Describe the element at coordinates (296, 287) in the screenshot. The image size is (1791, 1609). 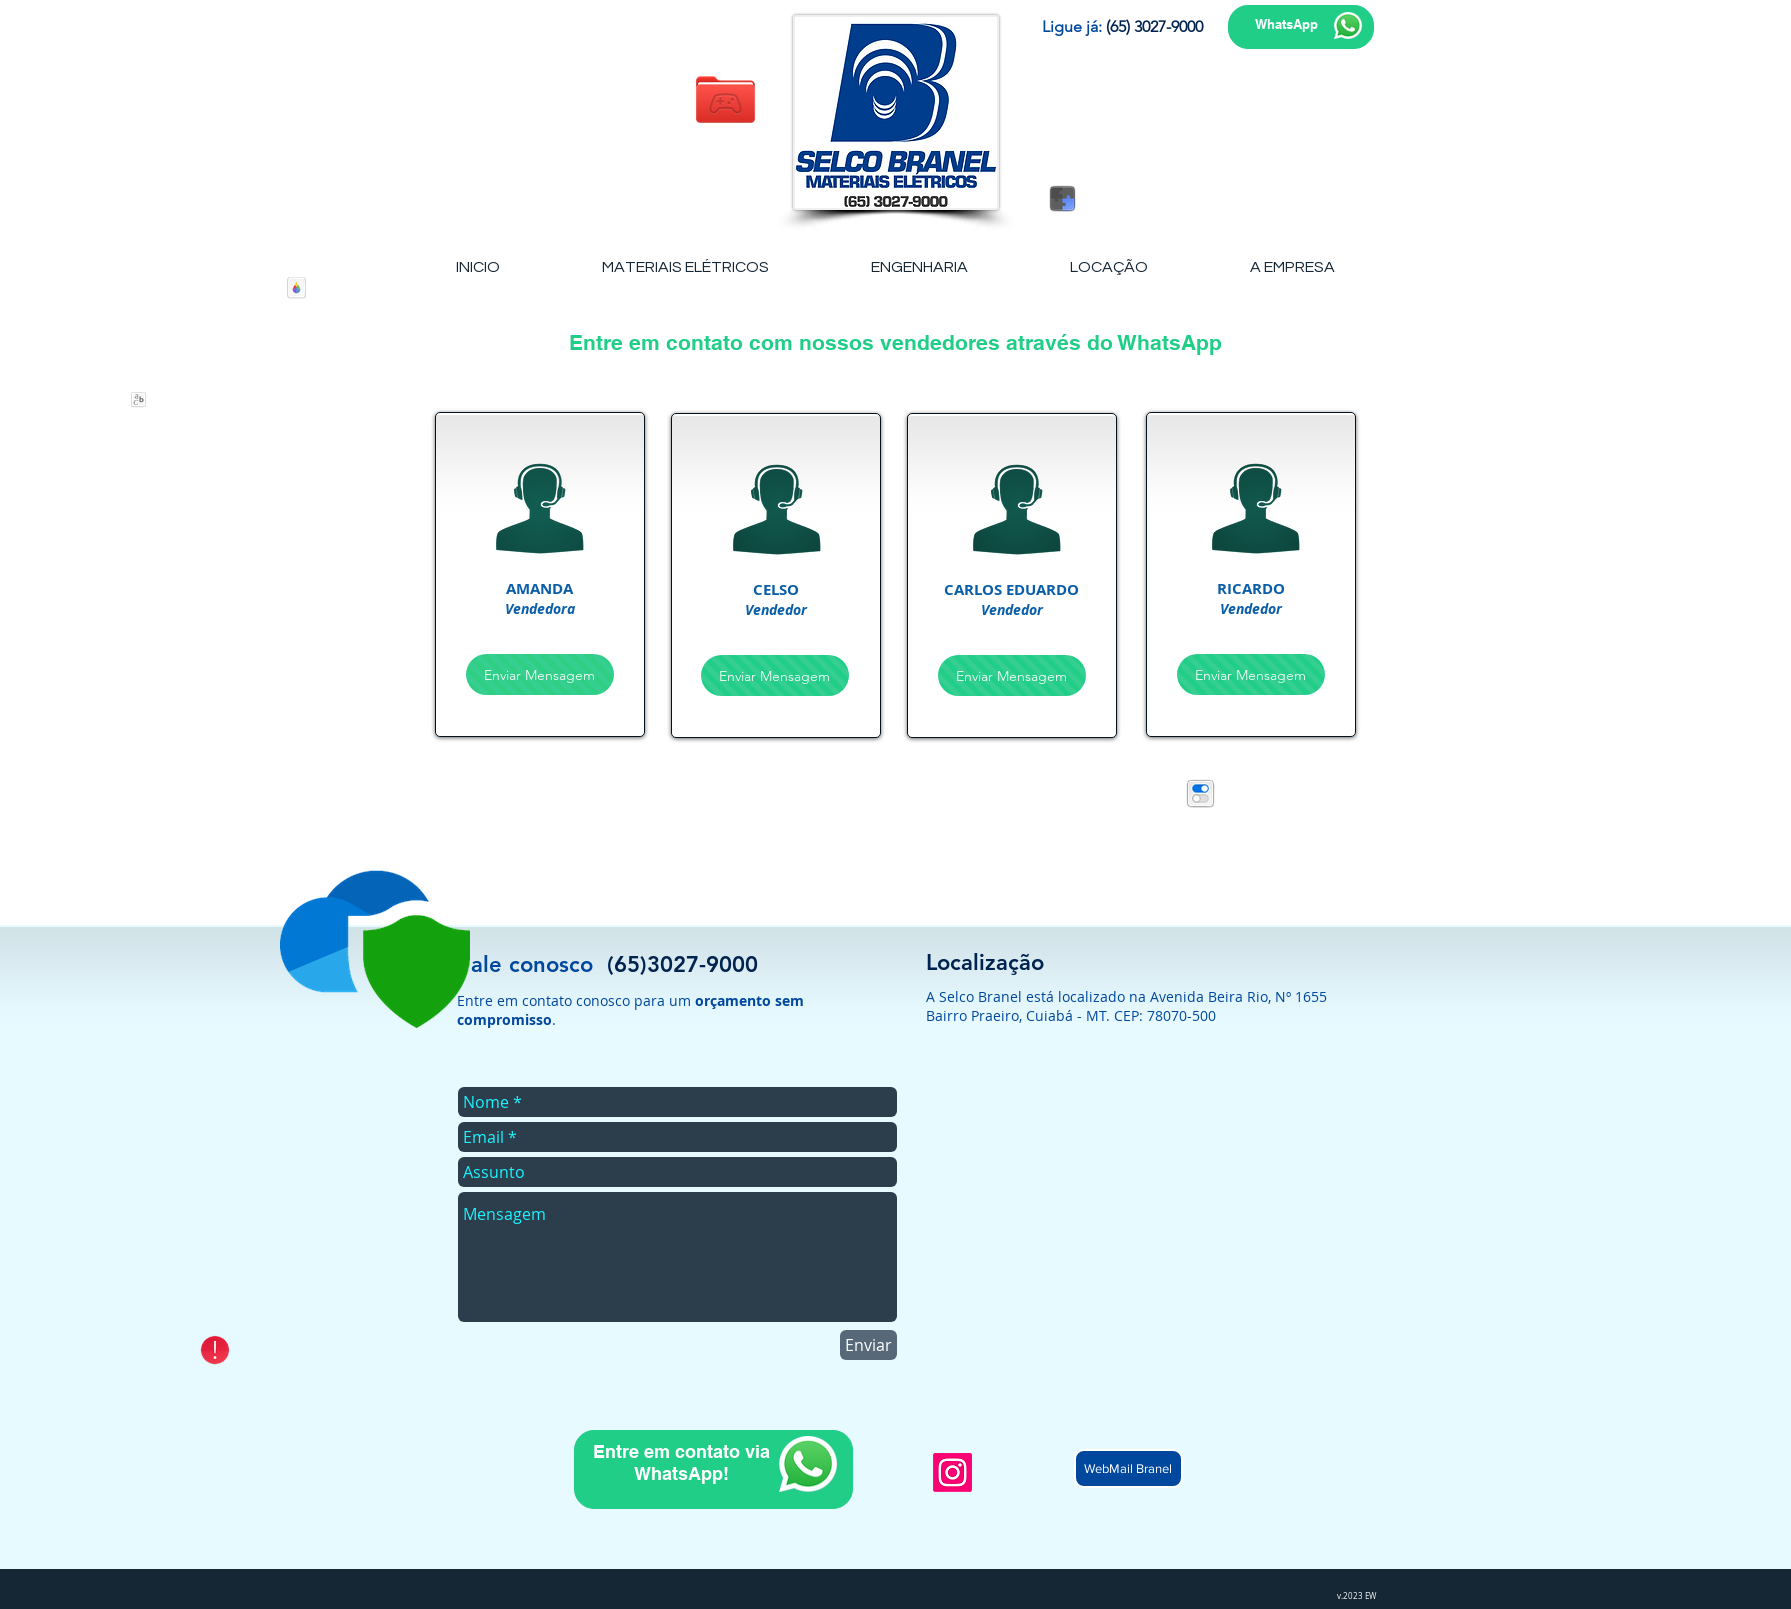
I see `it87 hardware monitoring sensor data file` at that location.